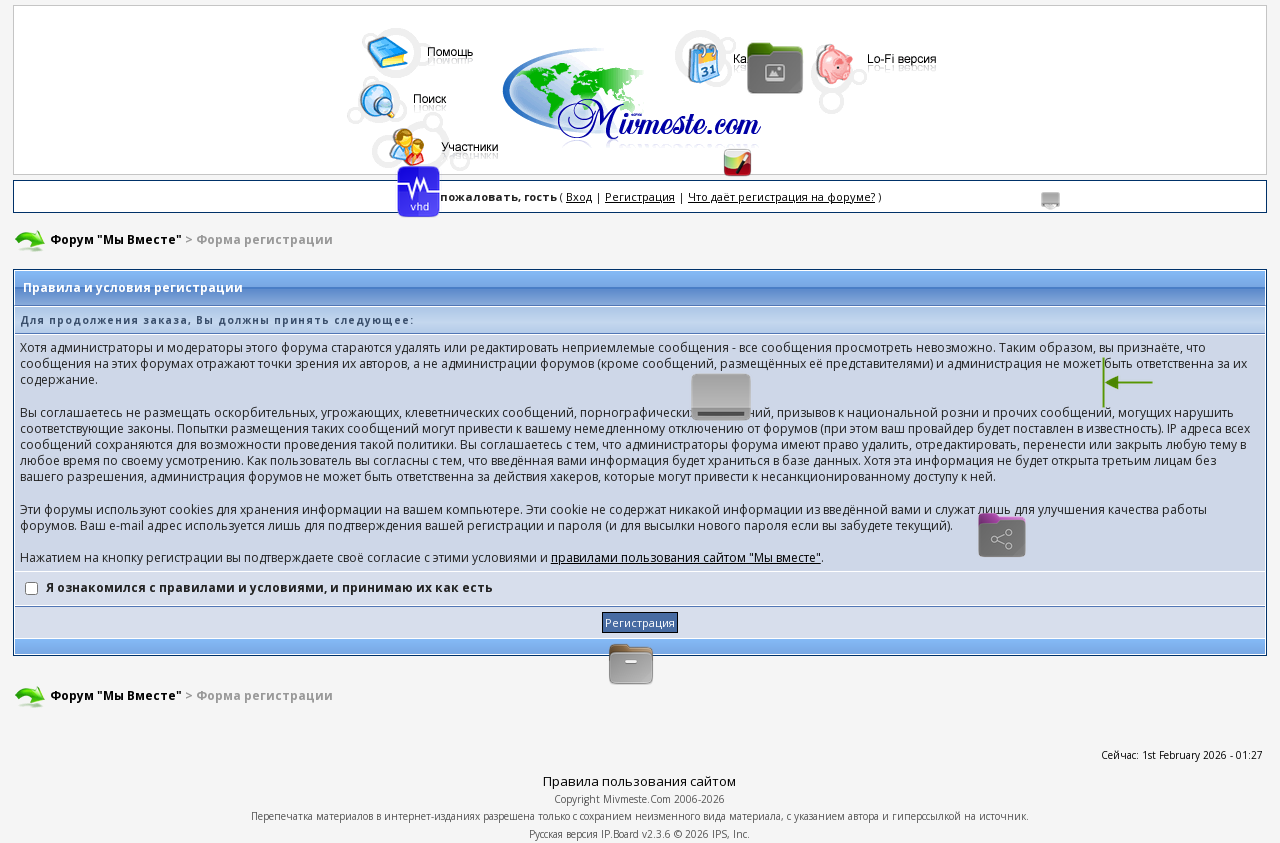 This screenshot has height=843, width=1280. Describe the element at coordinates (1002, 535) in the screenshot. I see `open your public shared folder` at that location.